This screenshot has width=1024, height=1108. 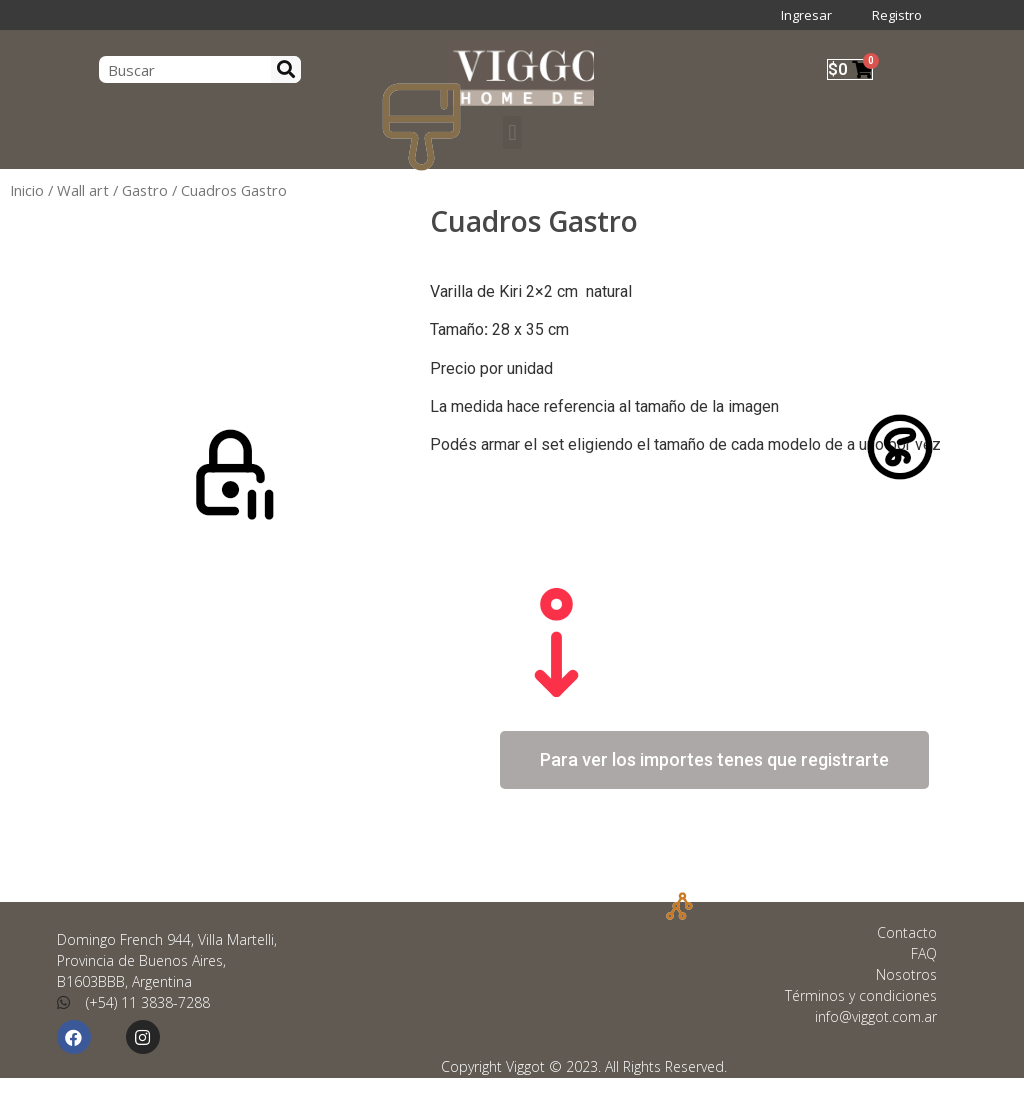 I want to click on access painting or drawing tools, so click(x=421, y=125).